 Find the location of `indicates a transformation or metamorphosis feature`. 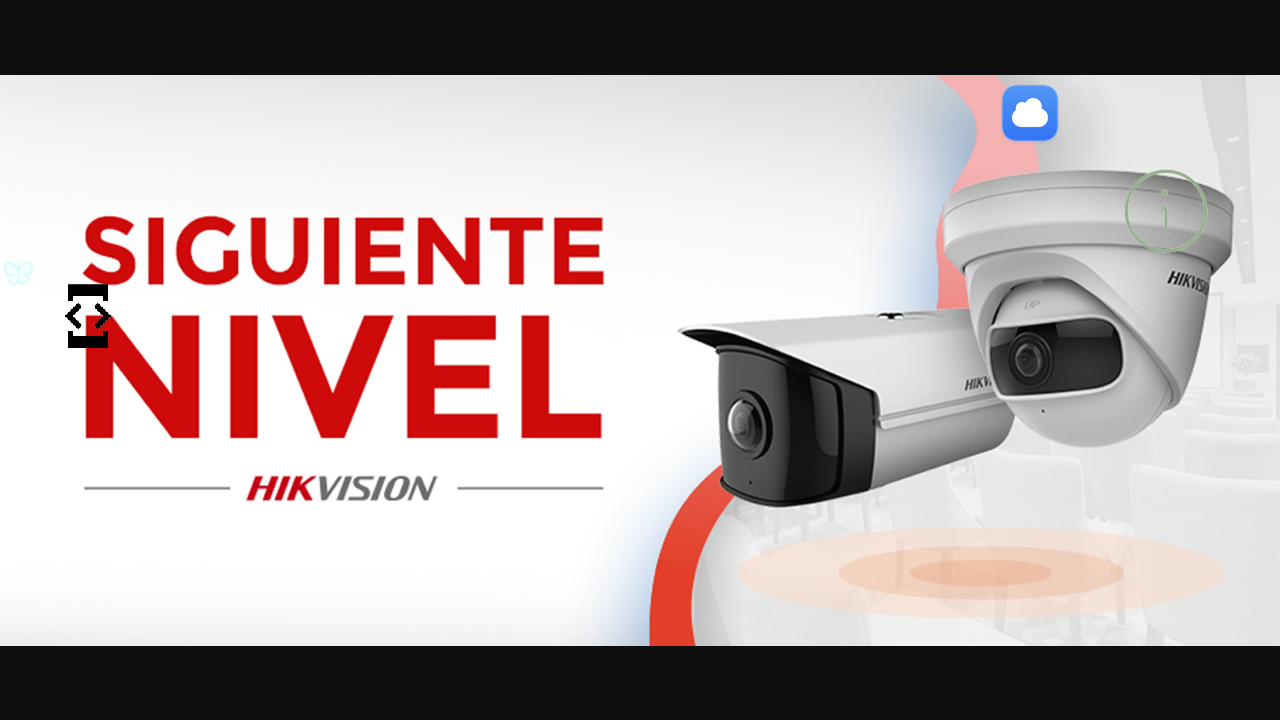

indicates a transformation or metamorphosis feature is located at coordinates (18, 272).